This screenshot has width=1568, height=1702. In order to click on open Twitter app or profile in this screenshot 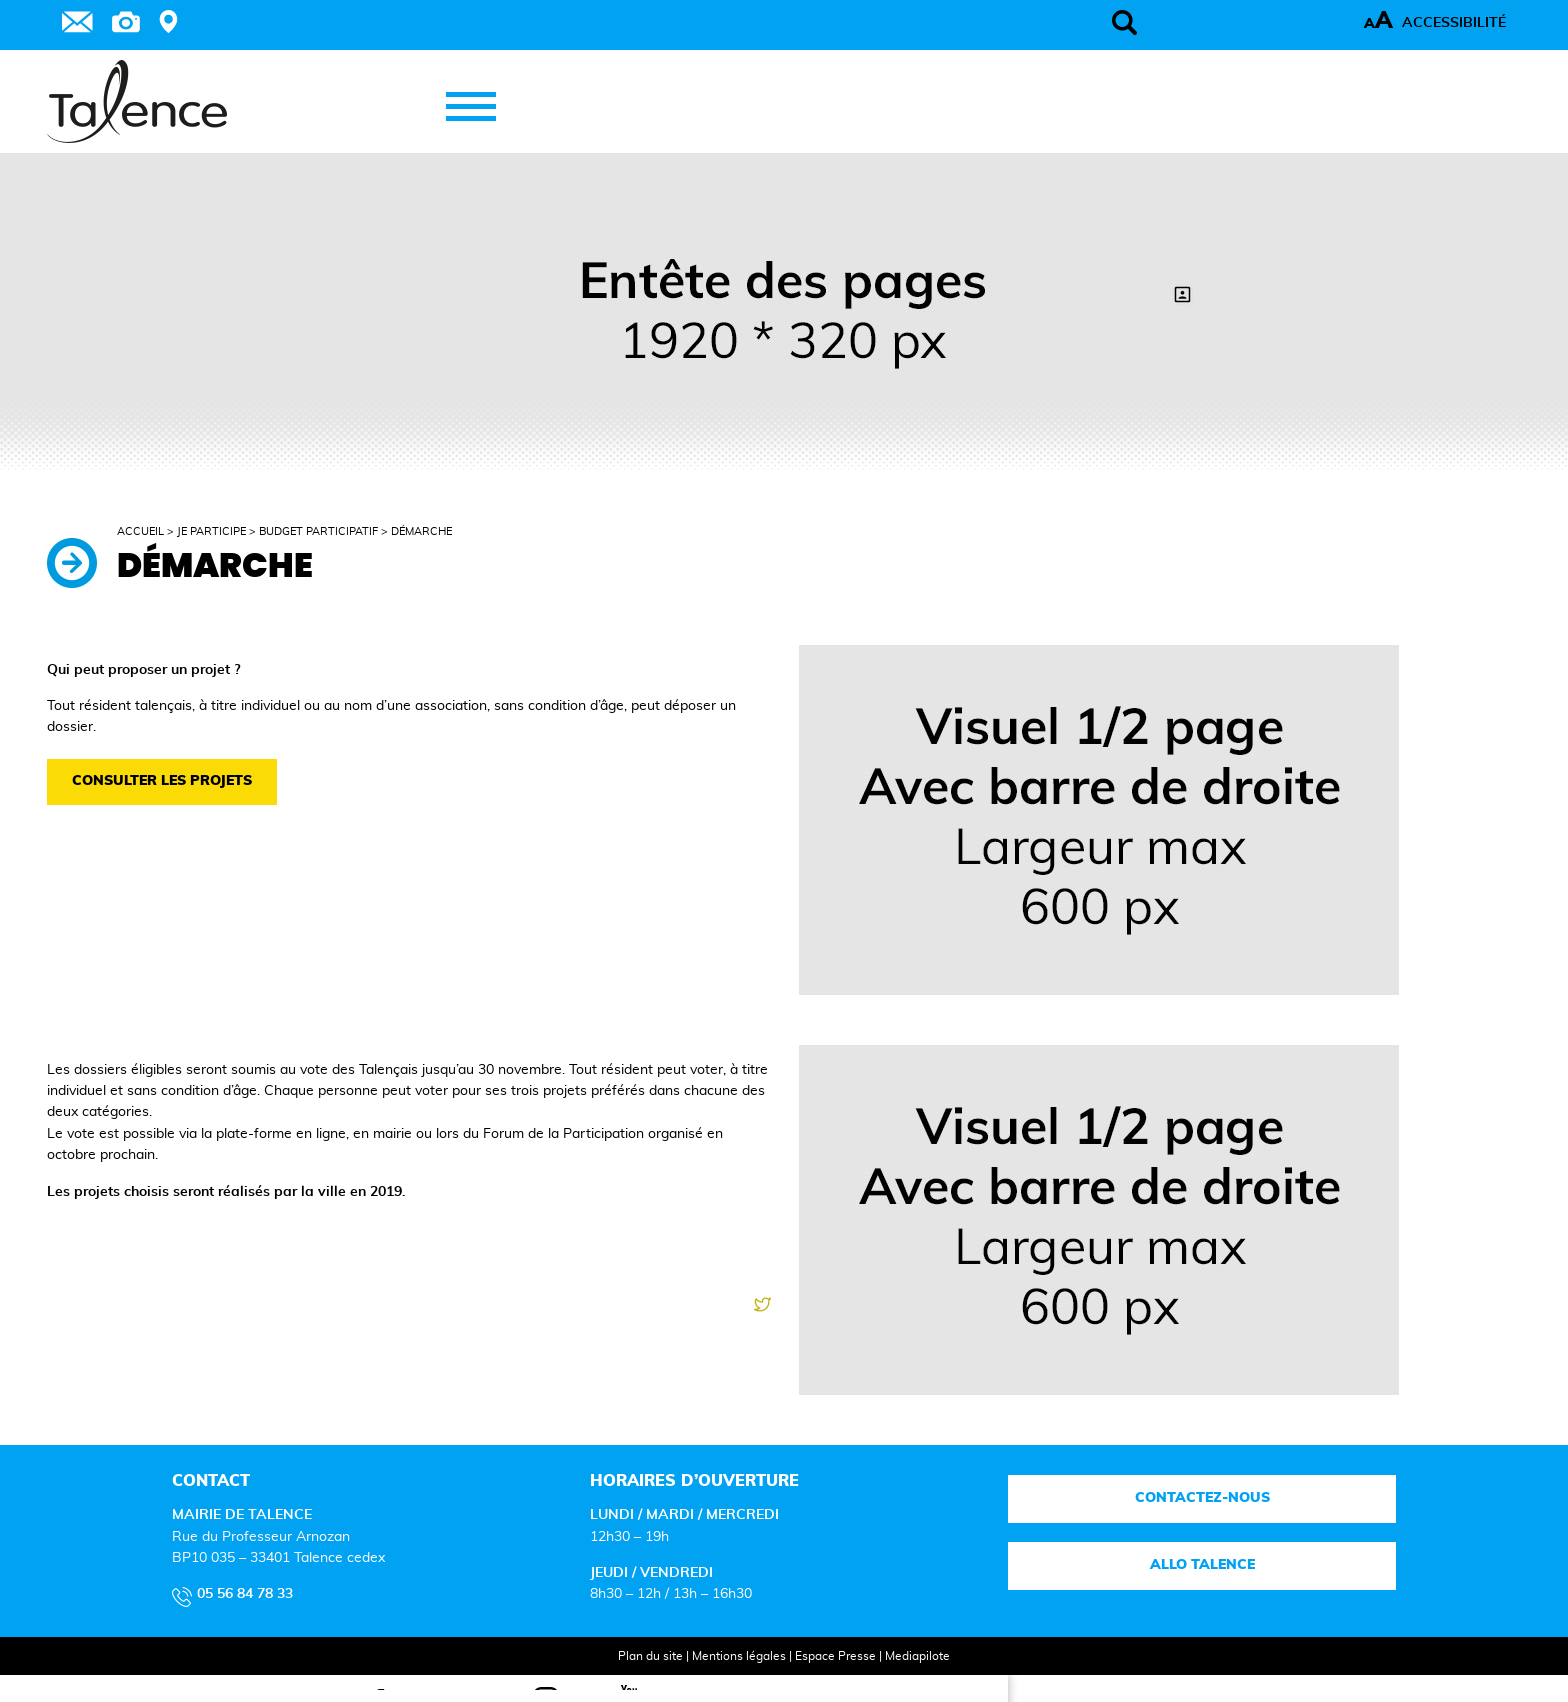, I will do `click(762, 1304)`.